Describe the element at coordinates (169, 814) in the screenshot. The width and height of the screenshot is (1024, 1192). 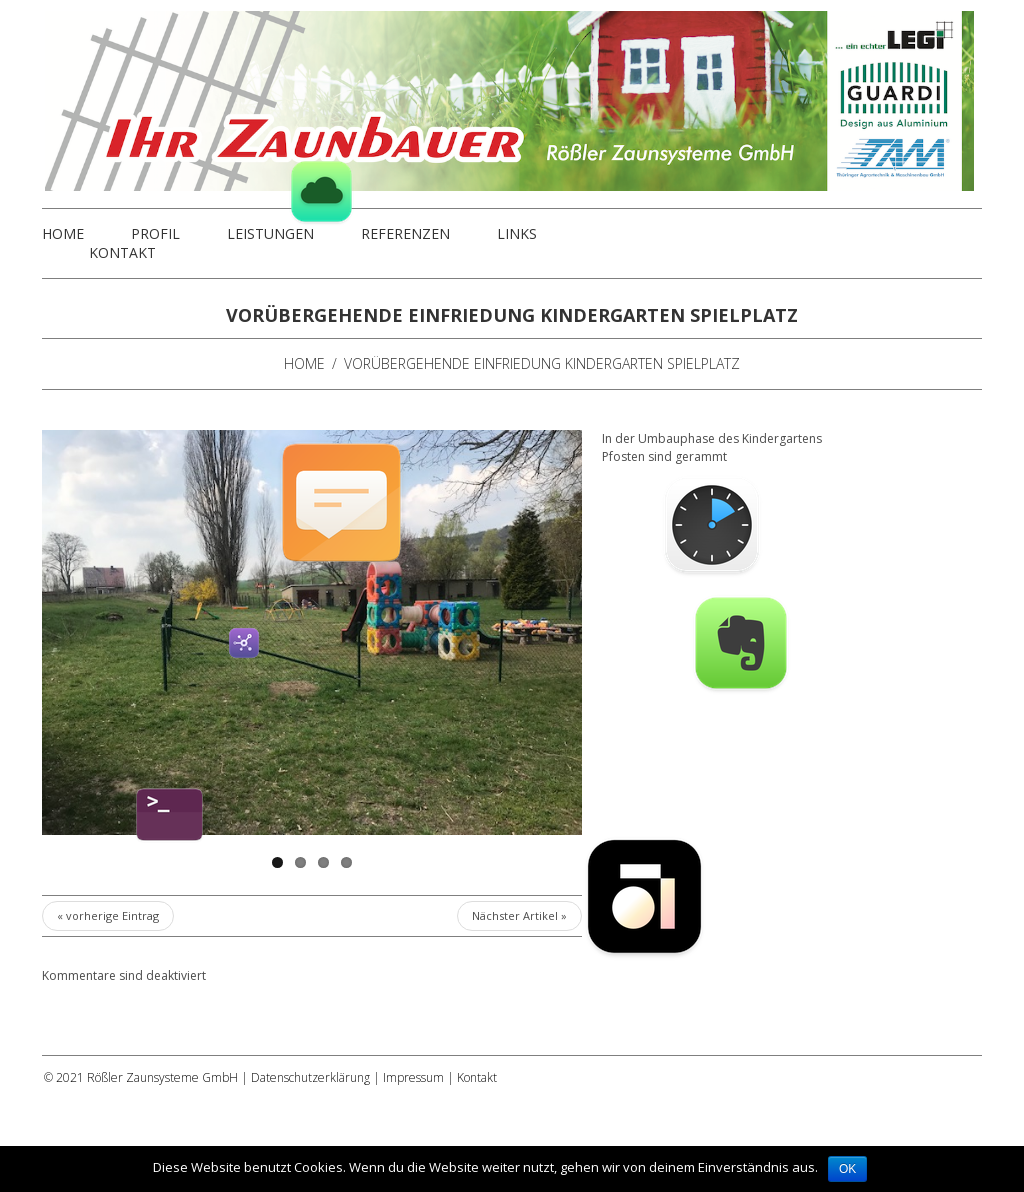
I see `open terminal application` at that location.